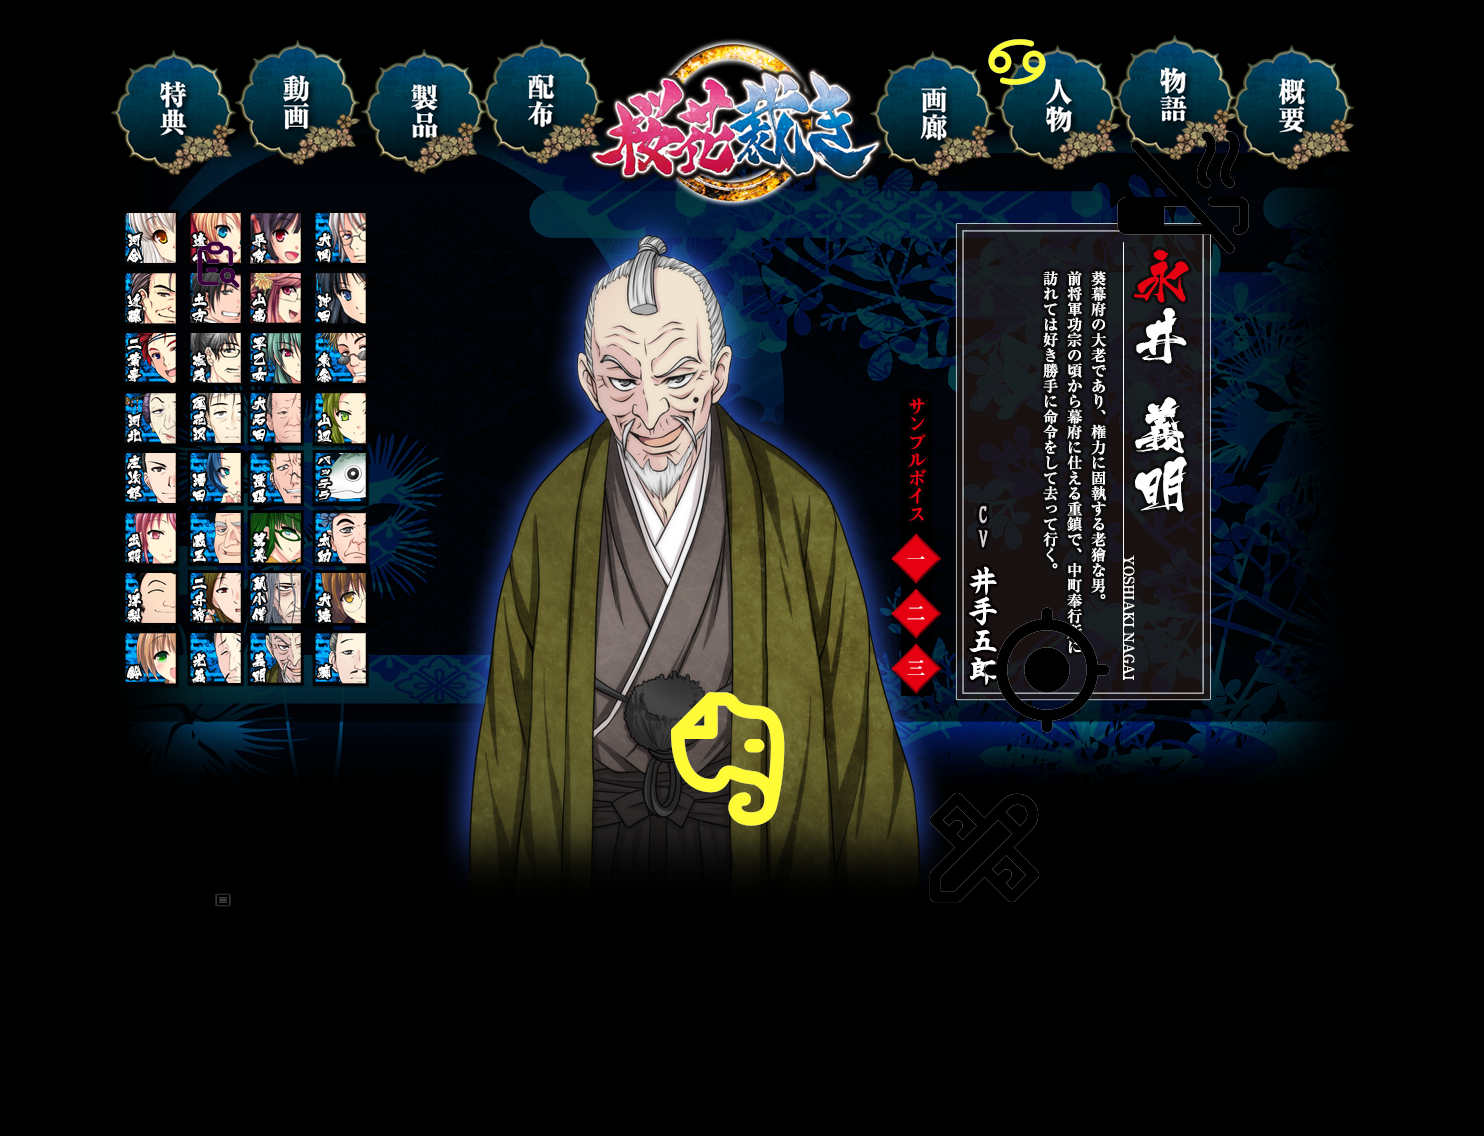 The height and width of the screenshot is (1136, 1484). Describe the element at coordinates (731, 759) in the screenshot. I see `open evernote app` at that location.